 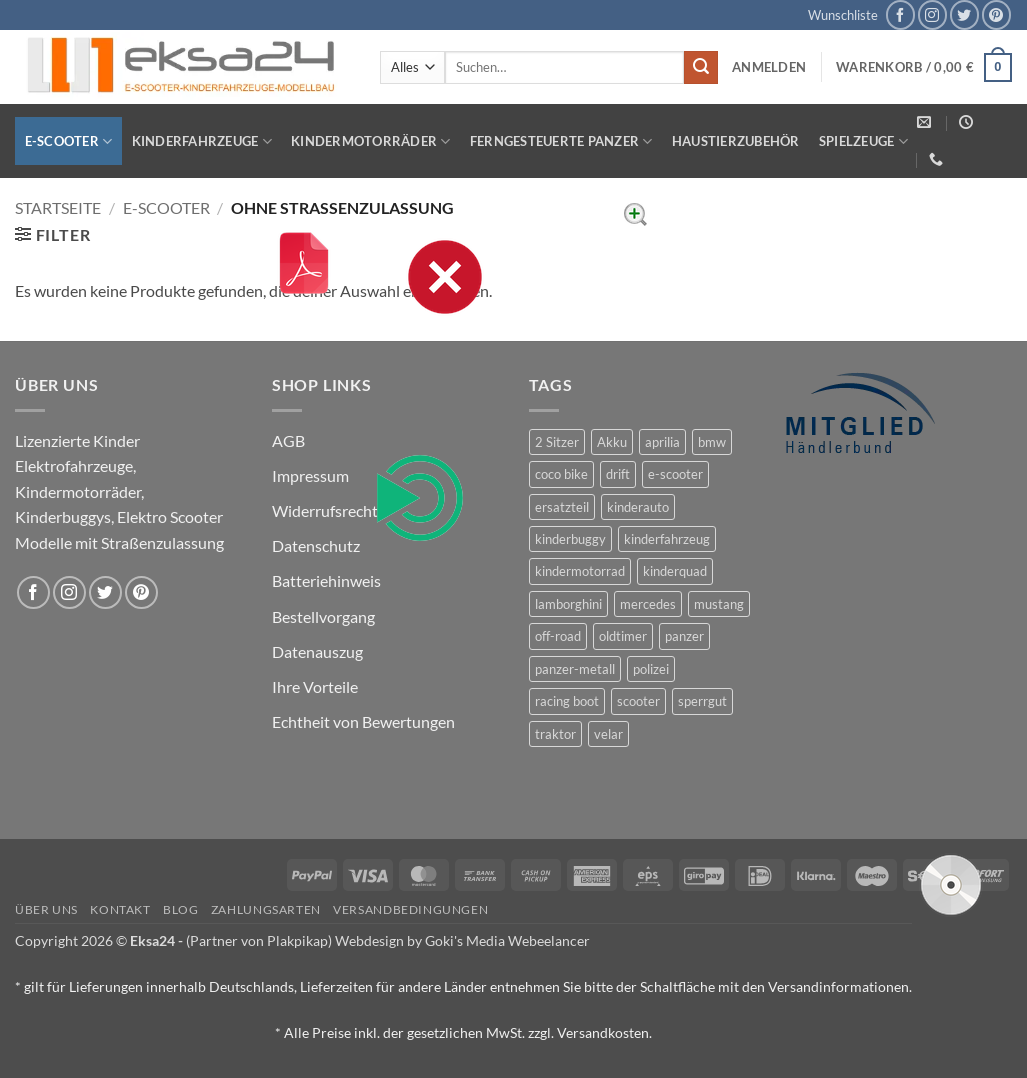 I want to click on launch mate desktop environment, so click(x=420, y=498).